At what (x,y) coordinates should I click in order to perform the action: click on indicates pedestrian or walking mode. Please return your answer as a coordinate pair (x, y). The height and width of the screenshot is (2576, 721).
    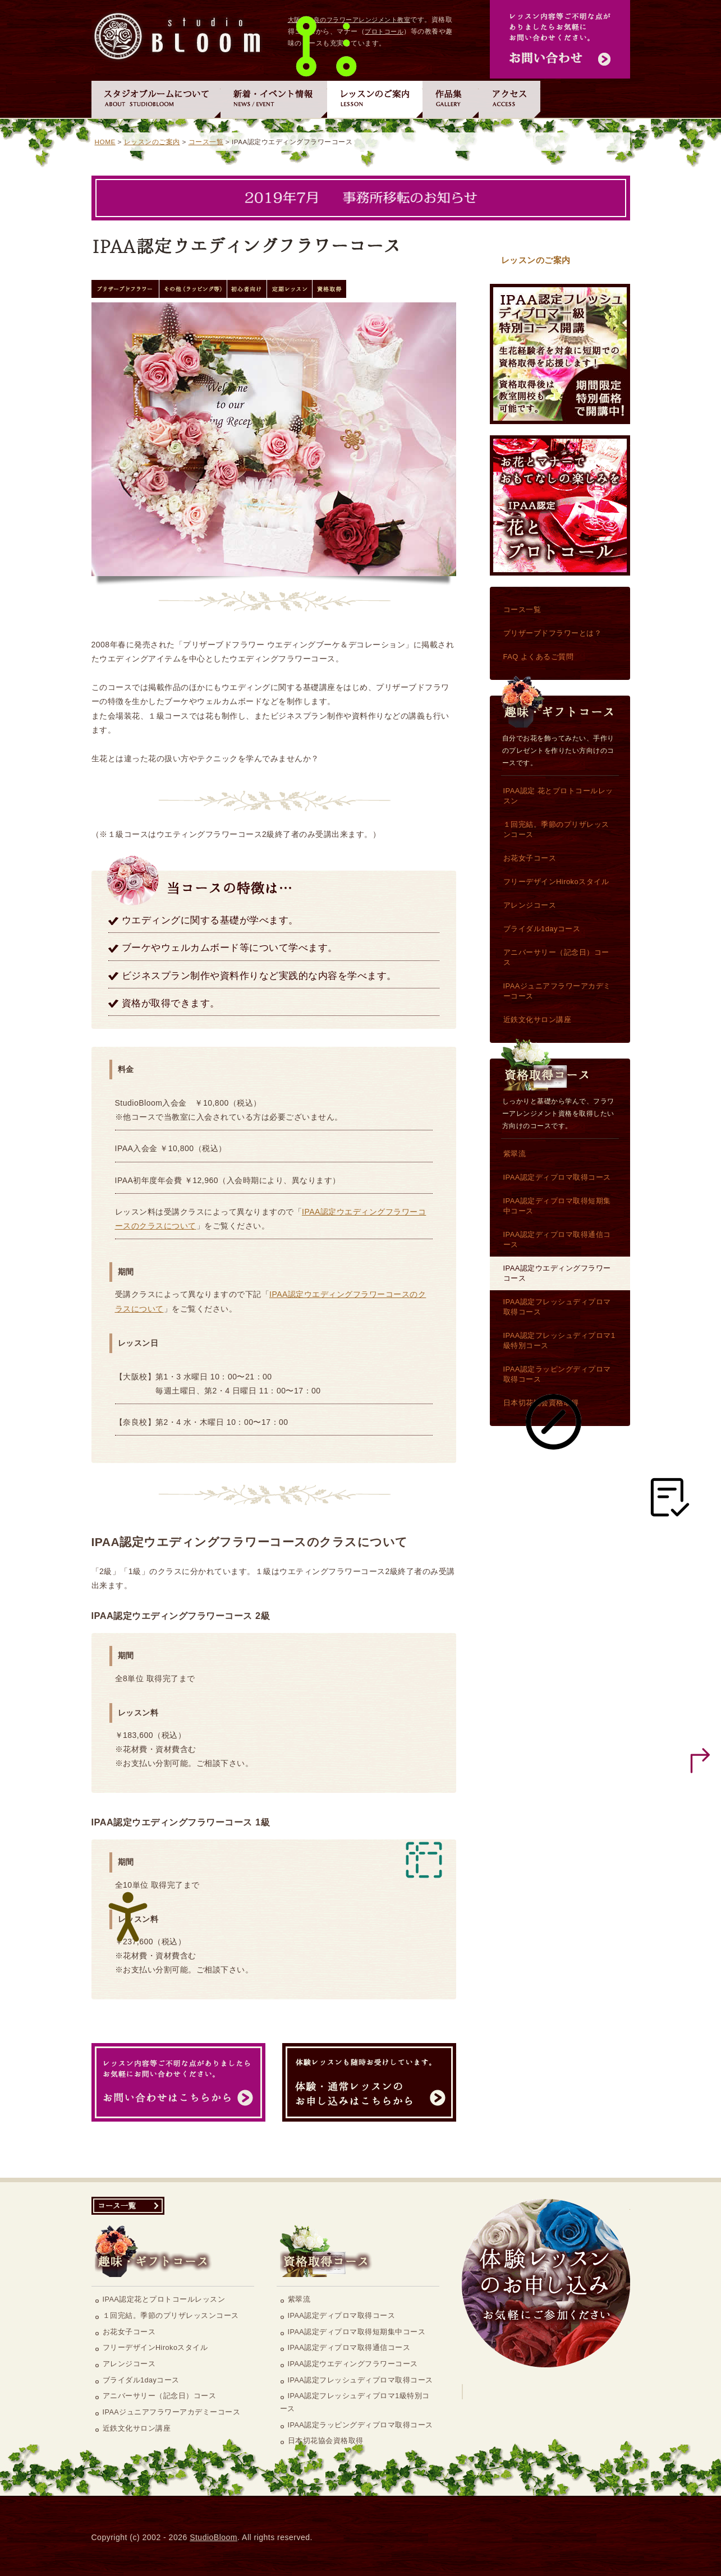
    Looking at the image, I should click on (128, 1917).